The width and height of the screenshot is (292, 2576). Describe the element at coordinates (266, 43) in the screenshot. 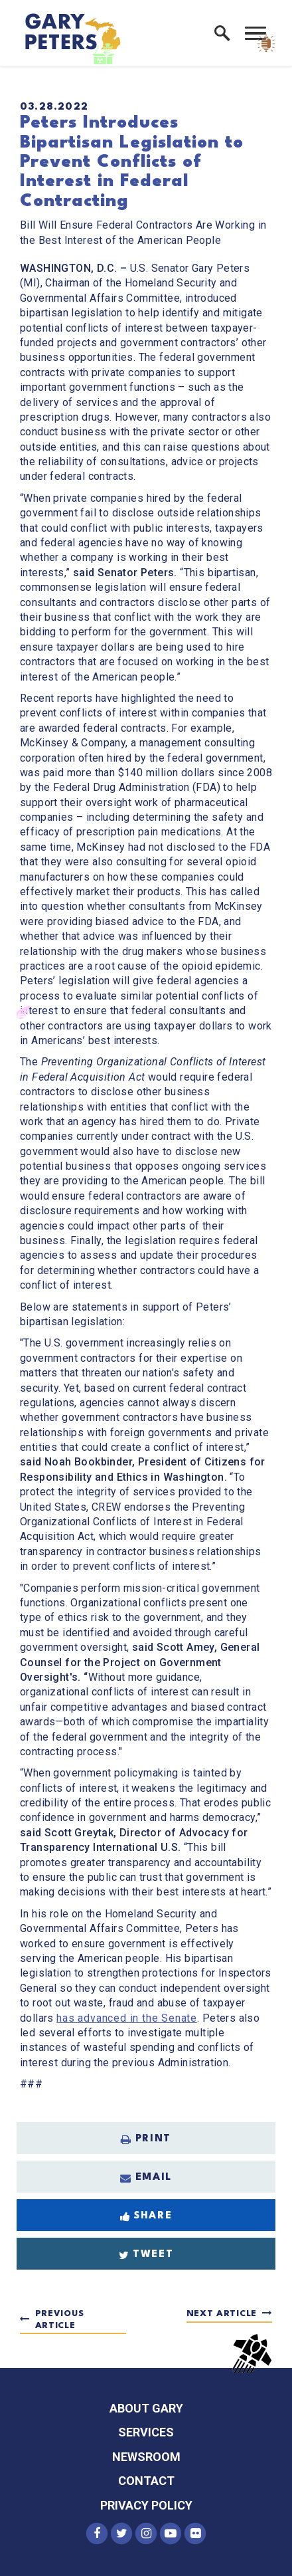

I see `access asian or lunar new year themed content` at that location.